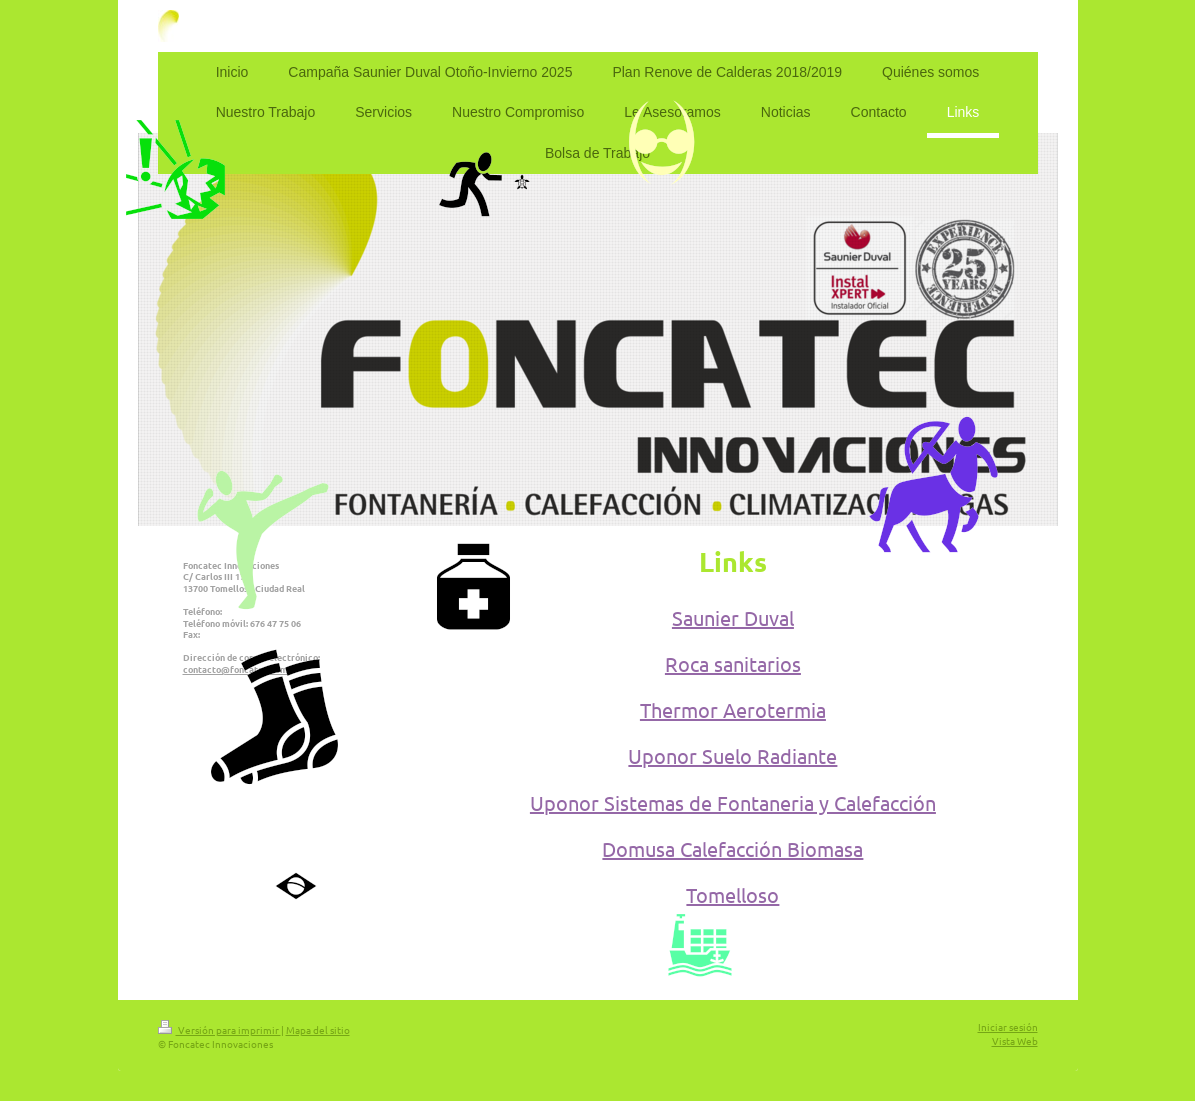 The height and width of the screenshot is (1101, 1195). What do you see at coordinates (296, 886) in the screenshot?
I see `select brazilian portuguese language` at bounding box center [296, 886].